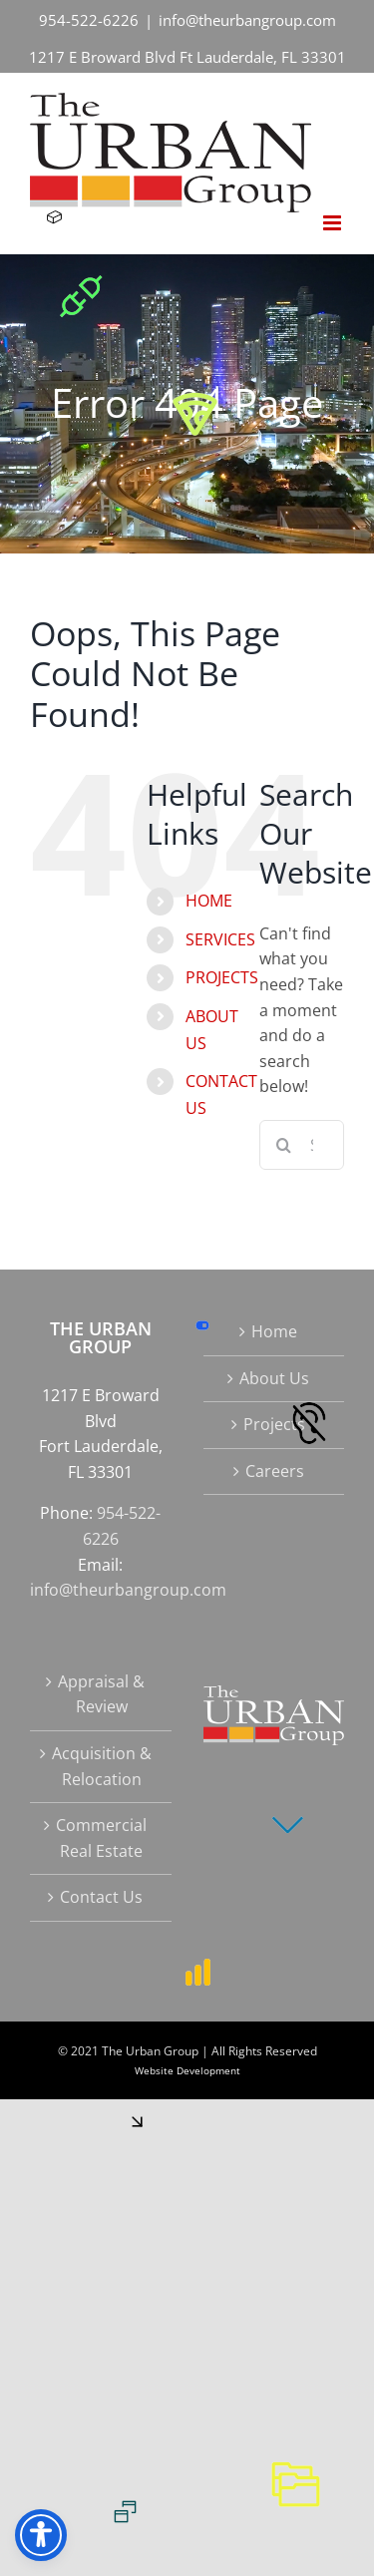 This screenshot has width=374, height=2576. I want to click on disconnect from debug session, so click(82, 297).